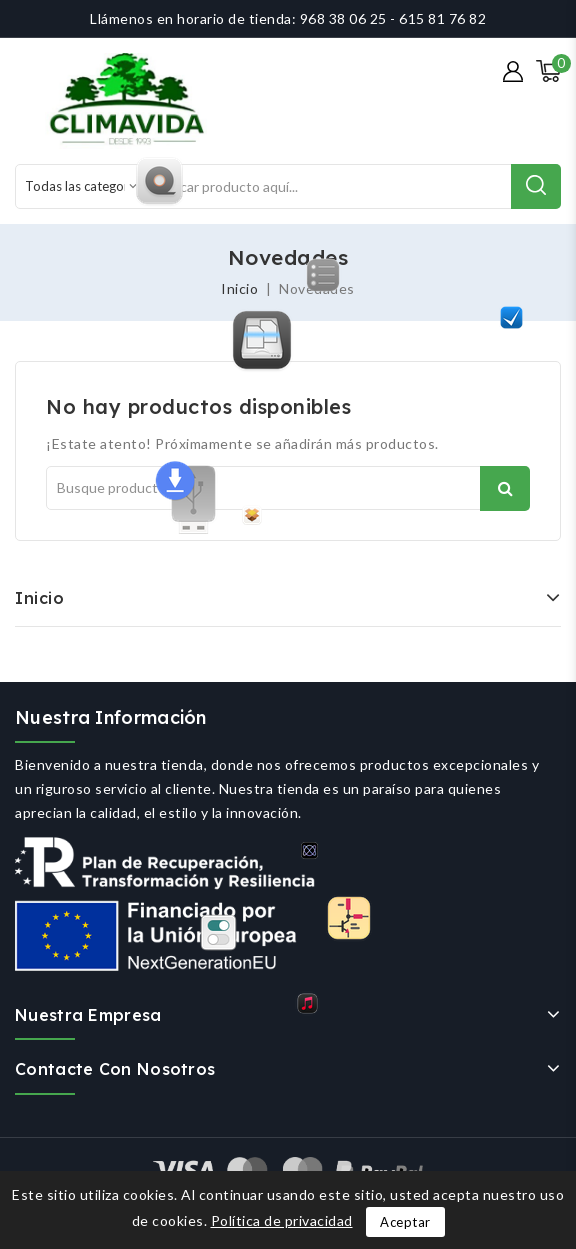 This screenshot has height=1249, width=576. Describe the element at coordinates (193, 499) in the screenshot. I see `create a bootable USB drive` at that location.